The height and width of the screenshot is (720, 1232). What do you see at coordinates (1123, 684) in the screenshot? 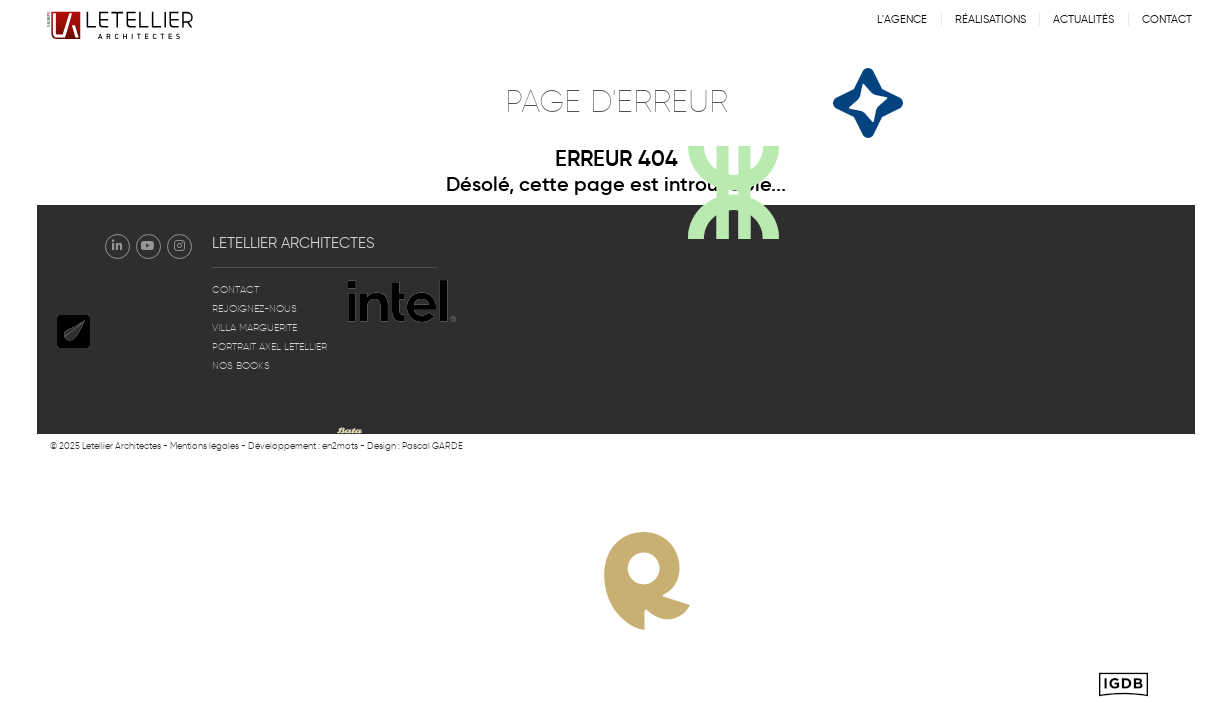
I see `visit IGDB (Internet Game Database) website` at bounding box center [1123, 684].